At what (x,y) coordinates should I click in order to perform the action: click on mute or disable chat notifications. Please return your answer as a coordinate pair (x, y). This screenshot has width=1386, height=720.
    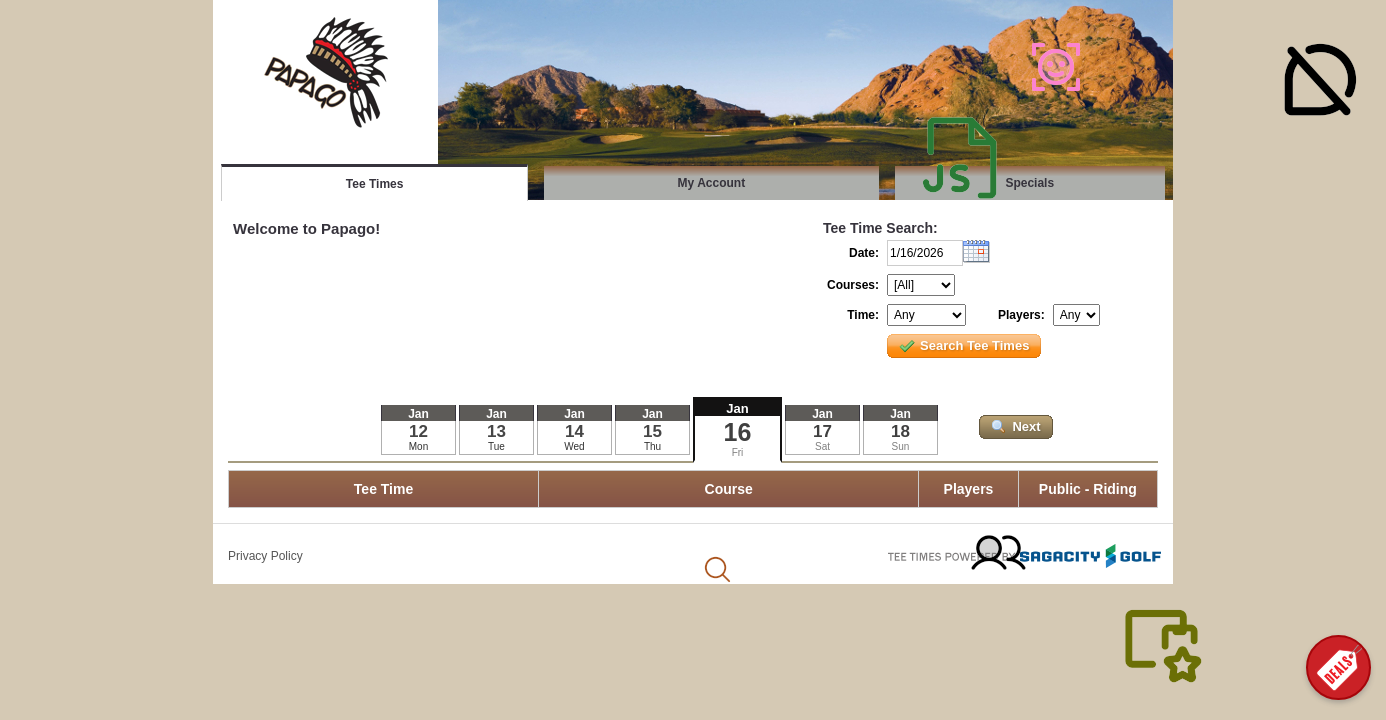
    Looking at the image, I should click on (1319, 81).